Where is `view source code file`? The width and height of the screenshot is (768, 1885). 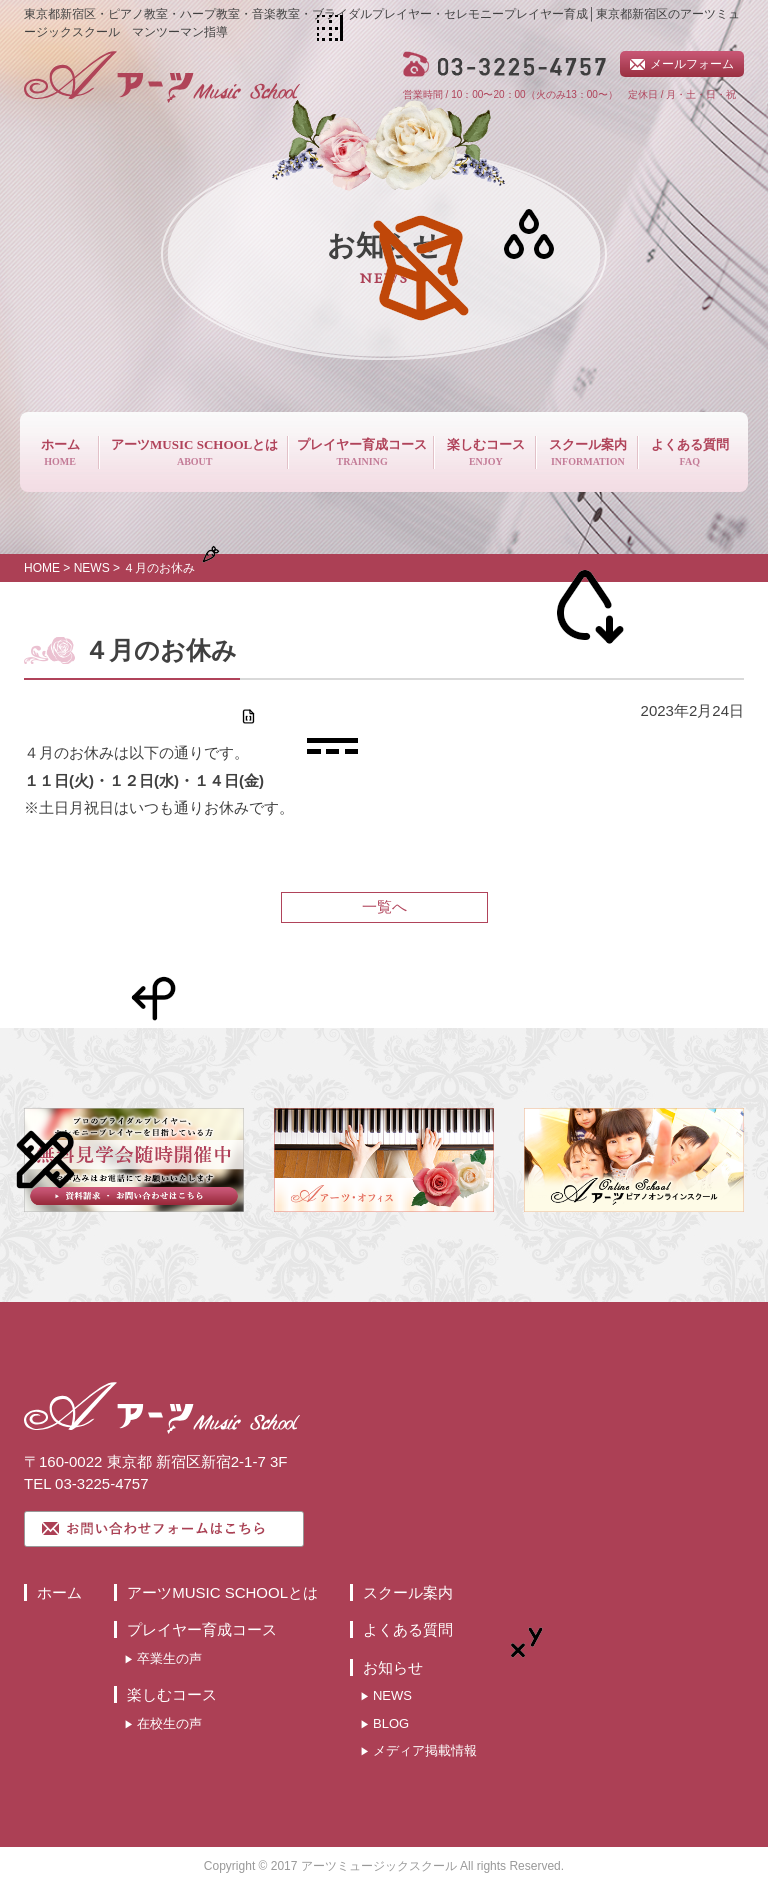 view source code file is located at coordinates (248, 716).